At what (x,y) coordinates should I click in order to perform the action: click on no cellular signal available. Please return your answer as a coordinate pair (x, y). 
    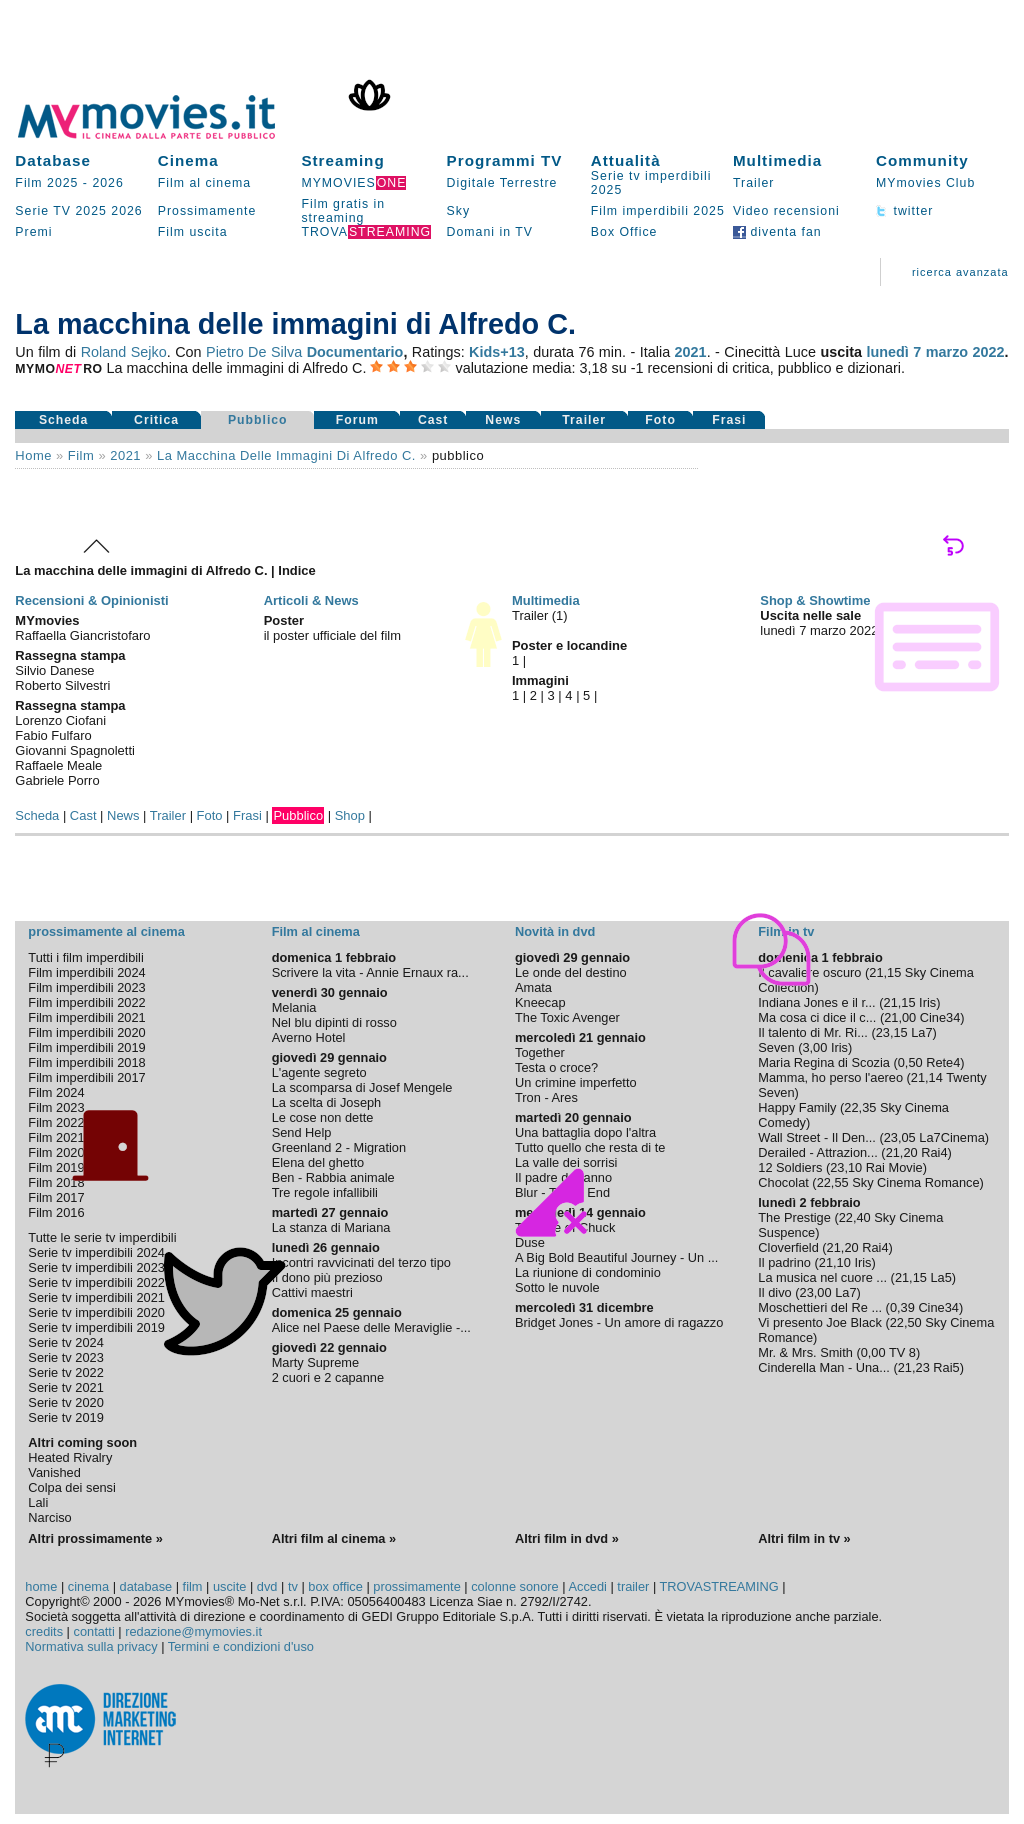
    Looking at the image, I should click on (555, 1205).